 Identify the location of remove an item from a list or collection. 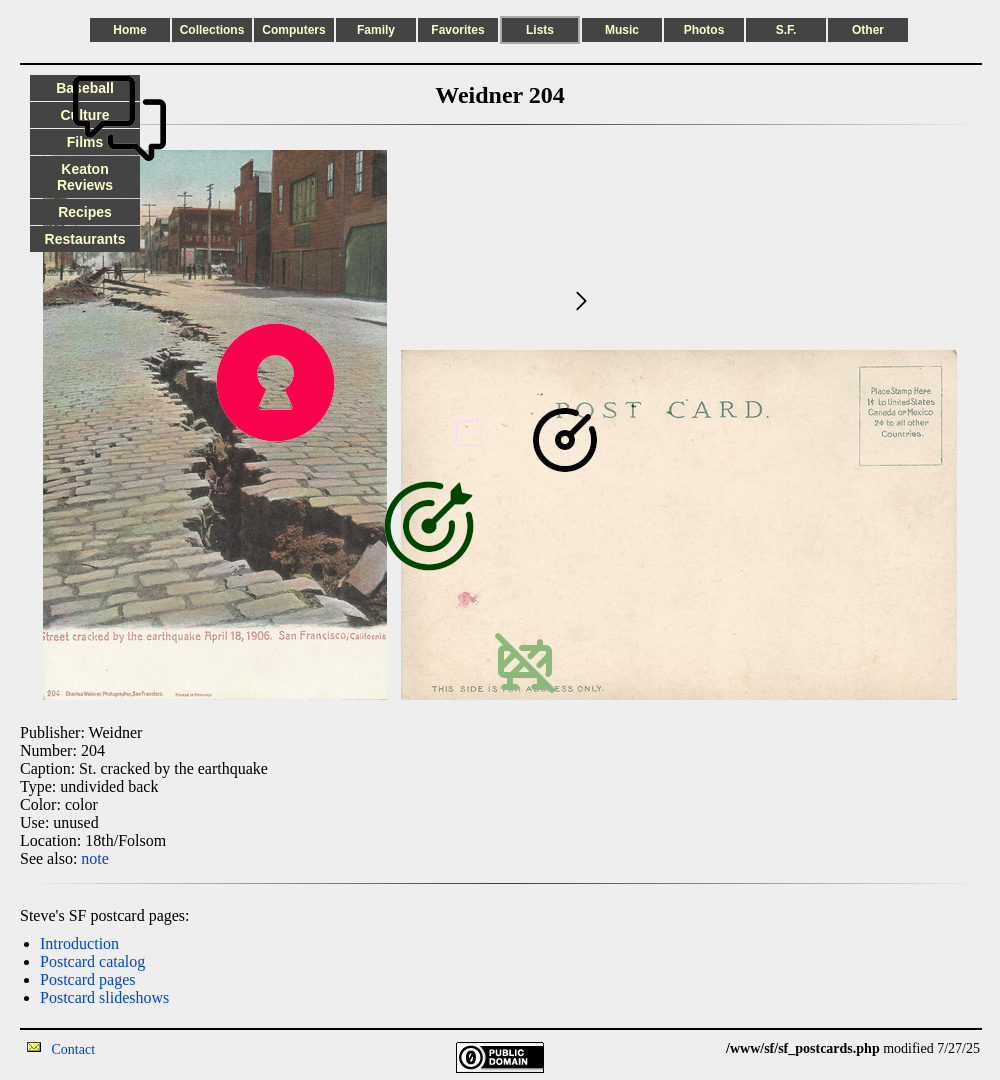
(469, 433).